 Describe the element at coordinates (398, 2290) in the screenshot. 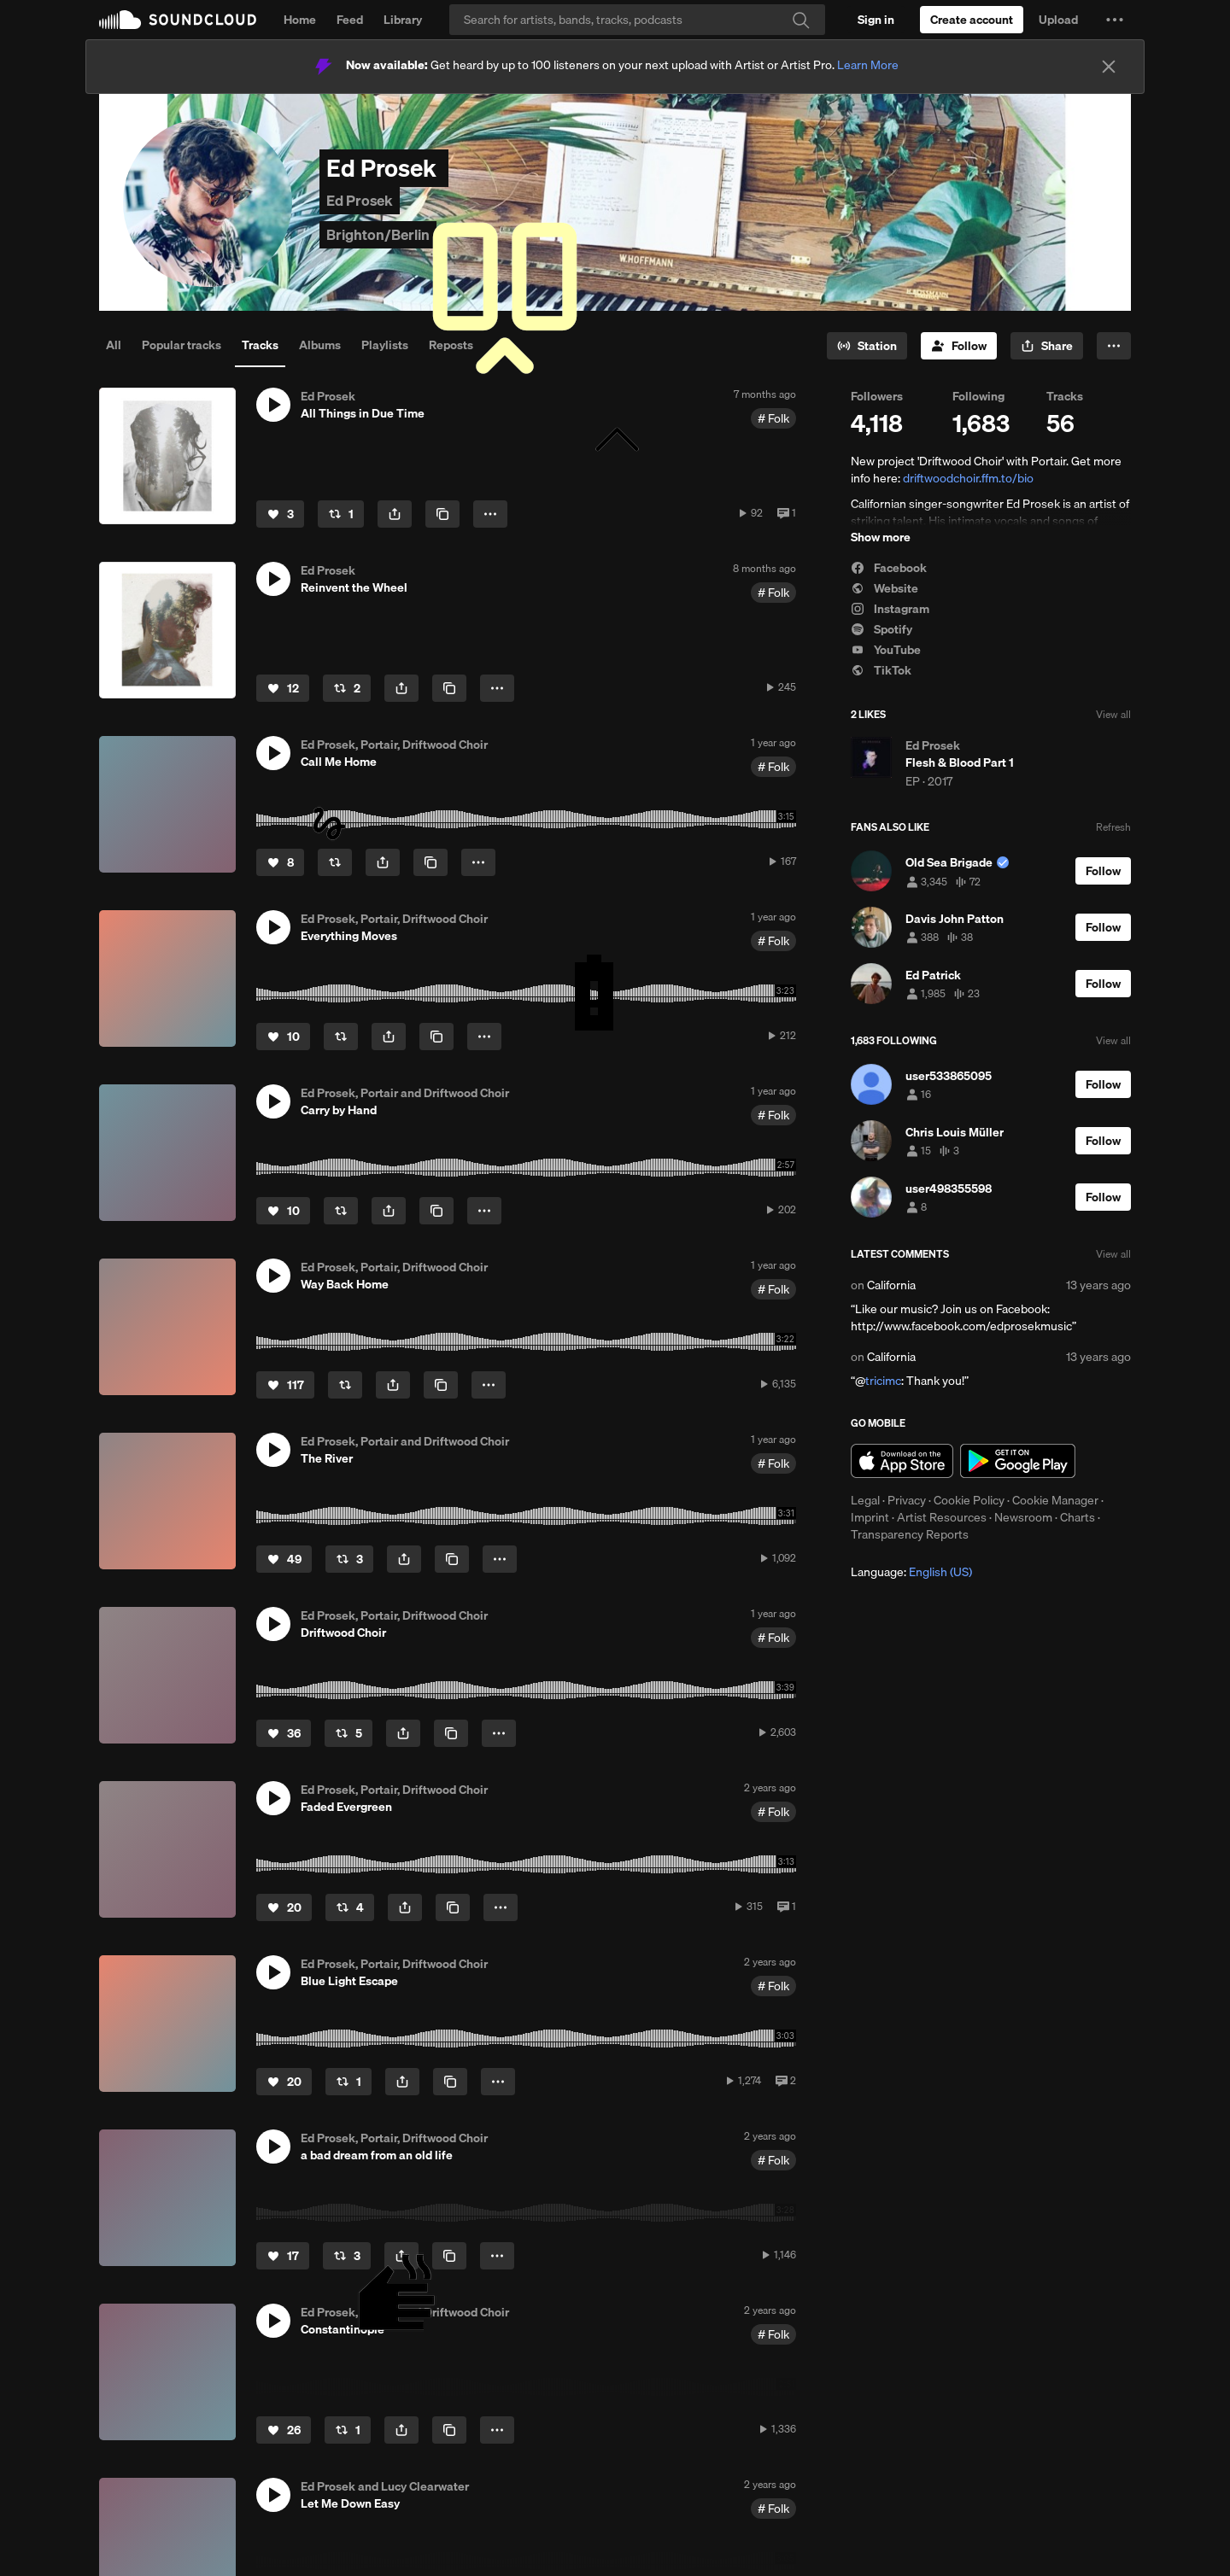

I see `activate hand dryer` at that location.